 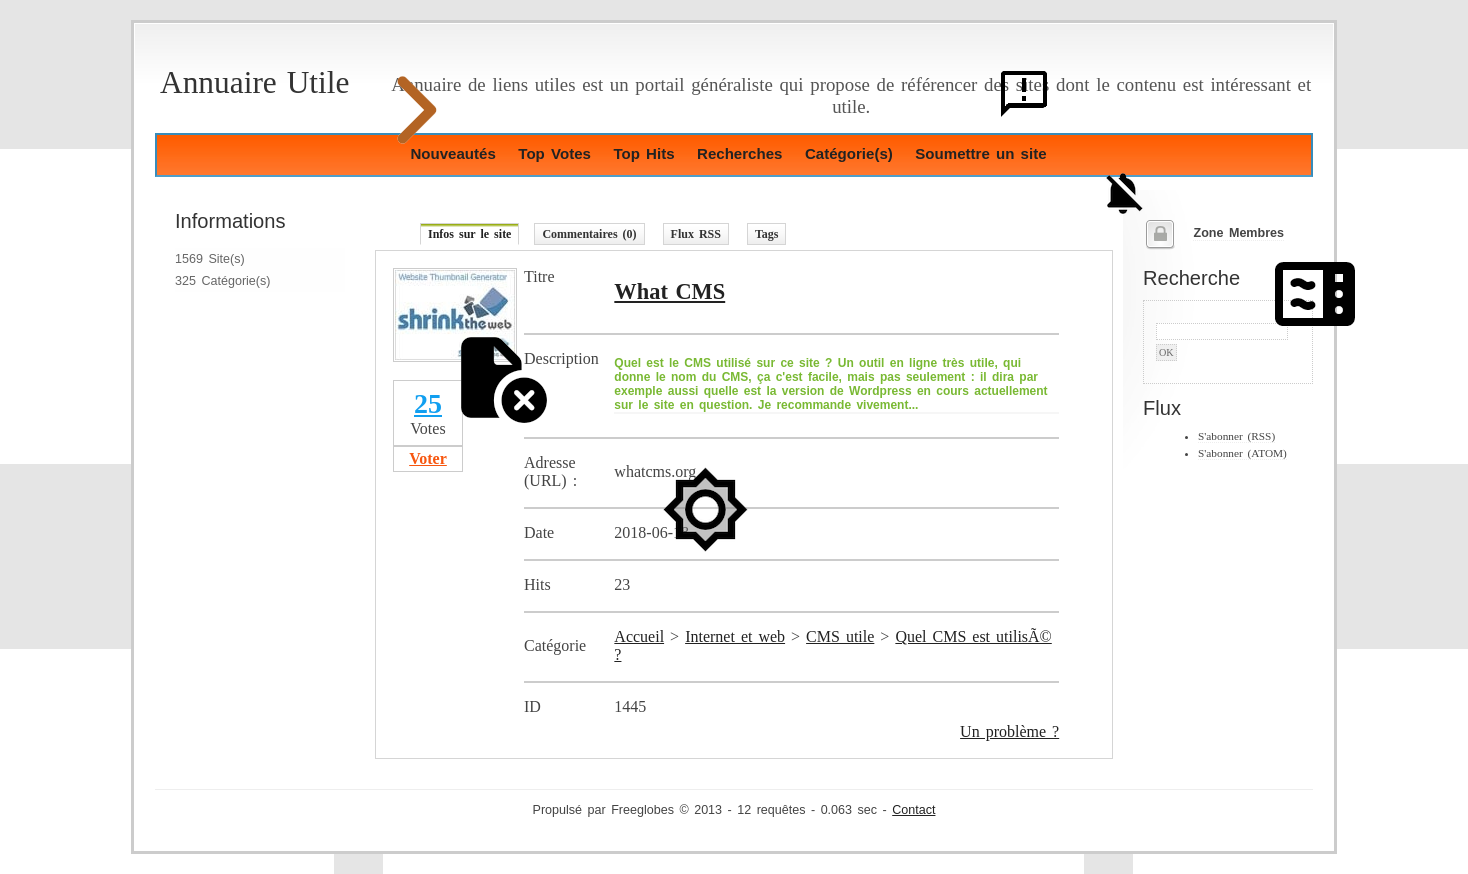 I want to click on delete or remove a file, so click(x=501, y=377).